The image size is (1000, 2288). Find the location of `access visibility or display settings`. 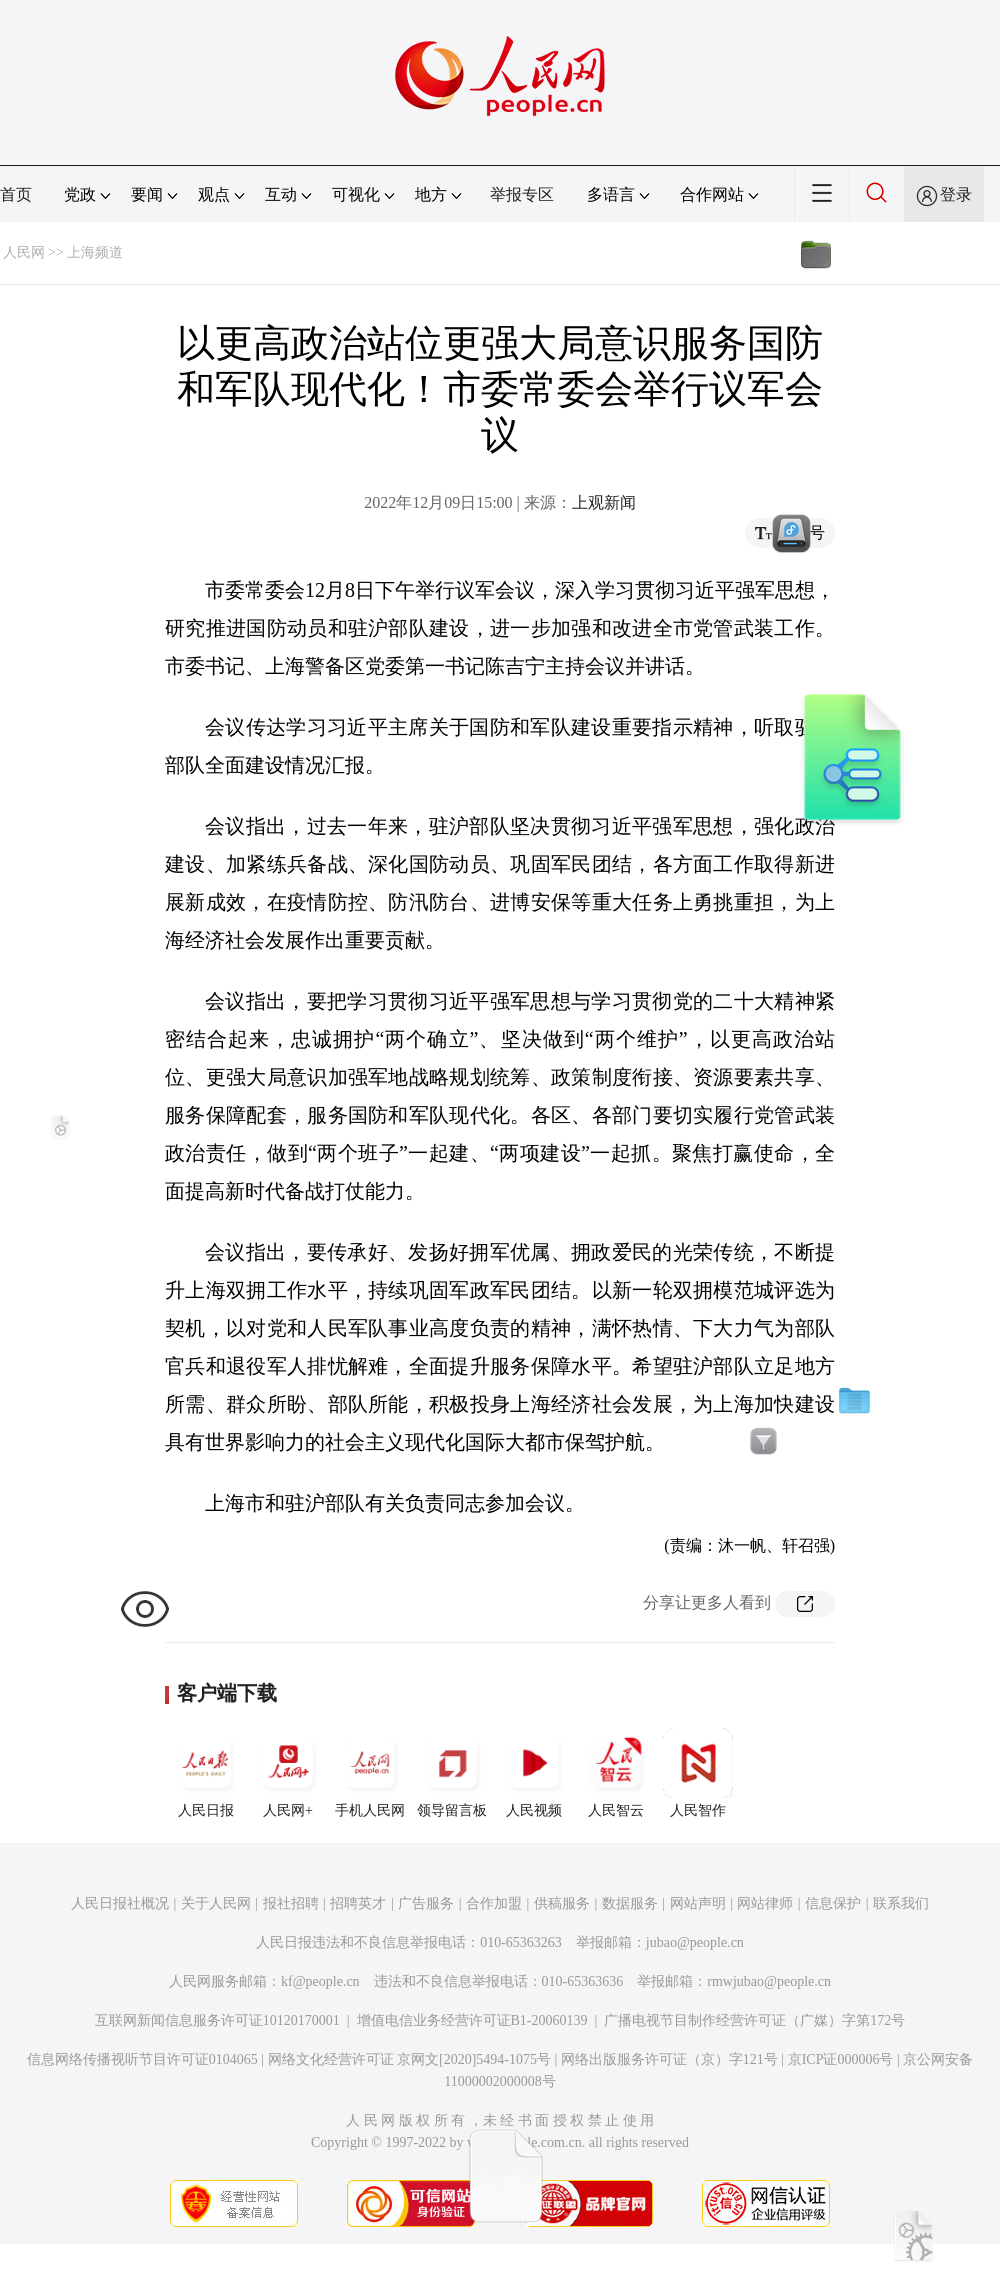

access visibility or display settings is located at coordinates (145, 1609).